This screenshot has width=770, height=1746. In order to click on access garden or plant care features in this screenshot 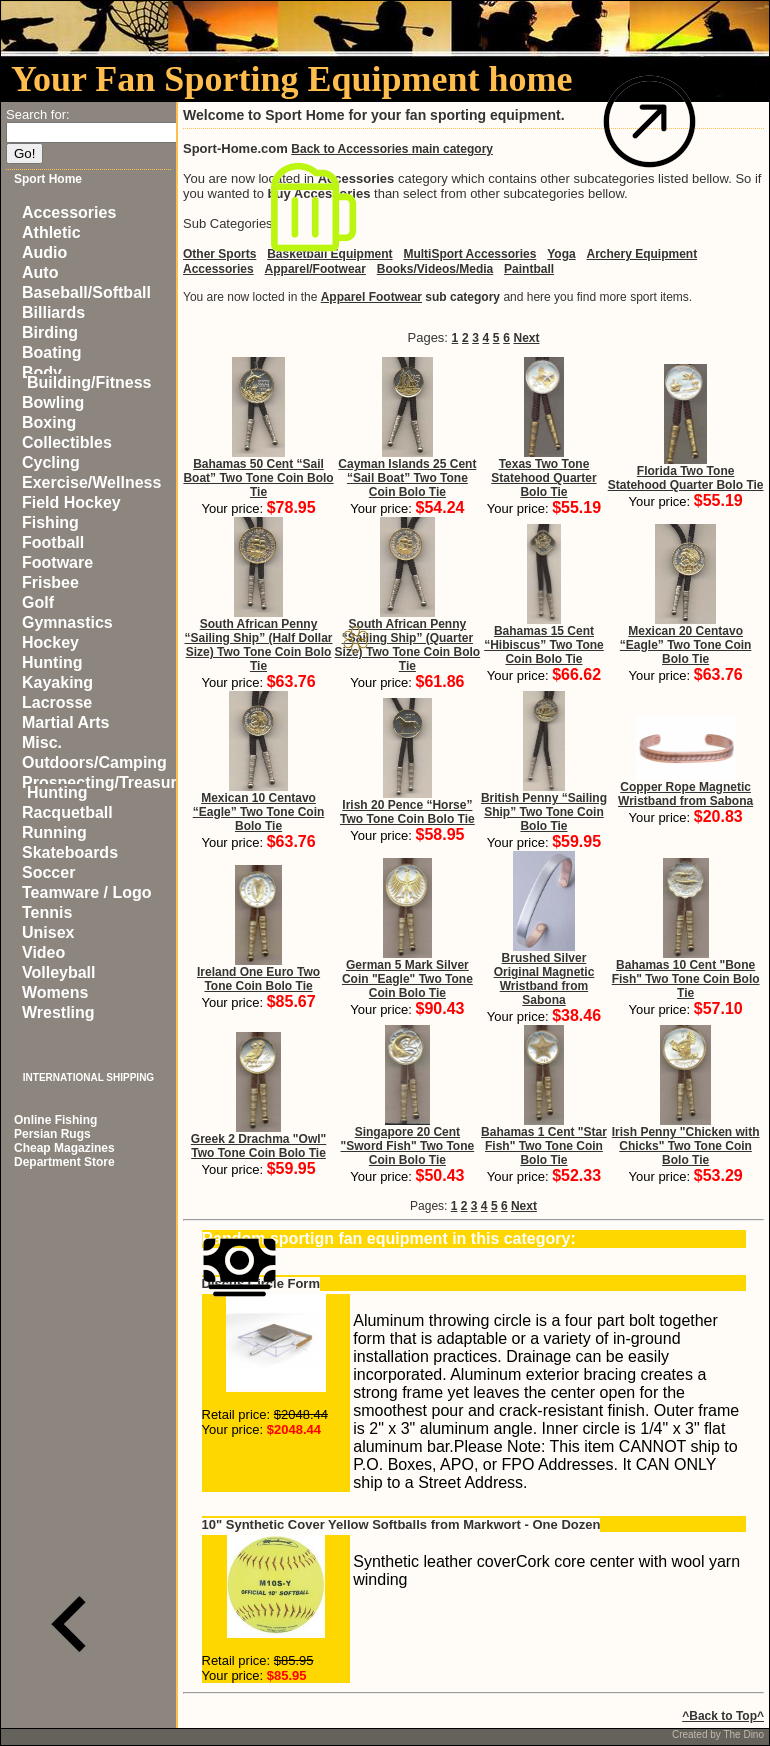, I will do `click(355, 639)`.